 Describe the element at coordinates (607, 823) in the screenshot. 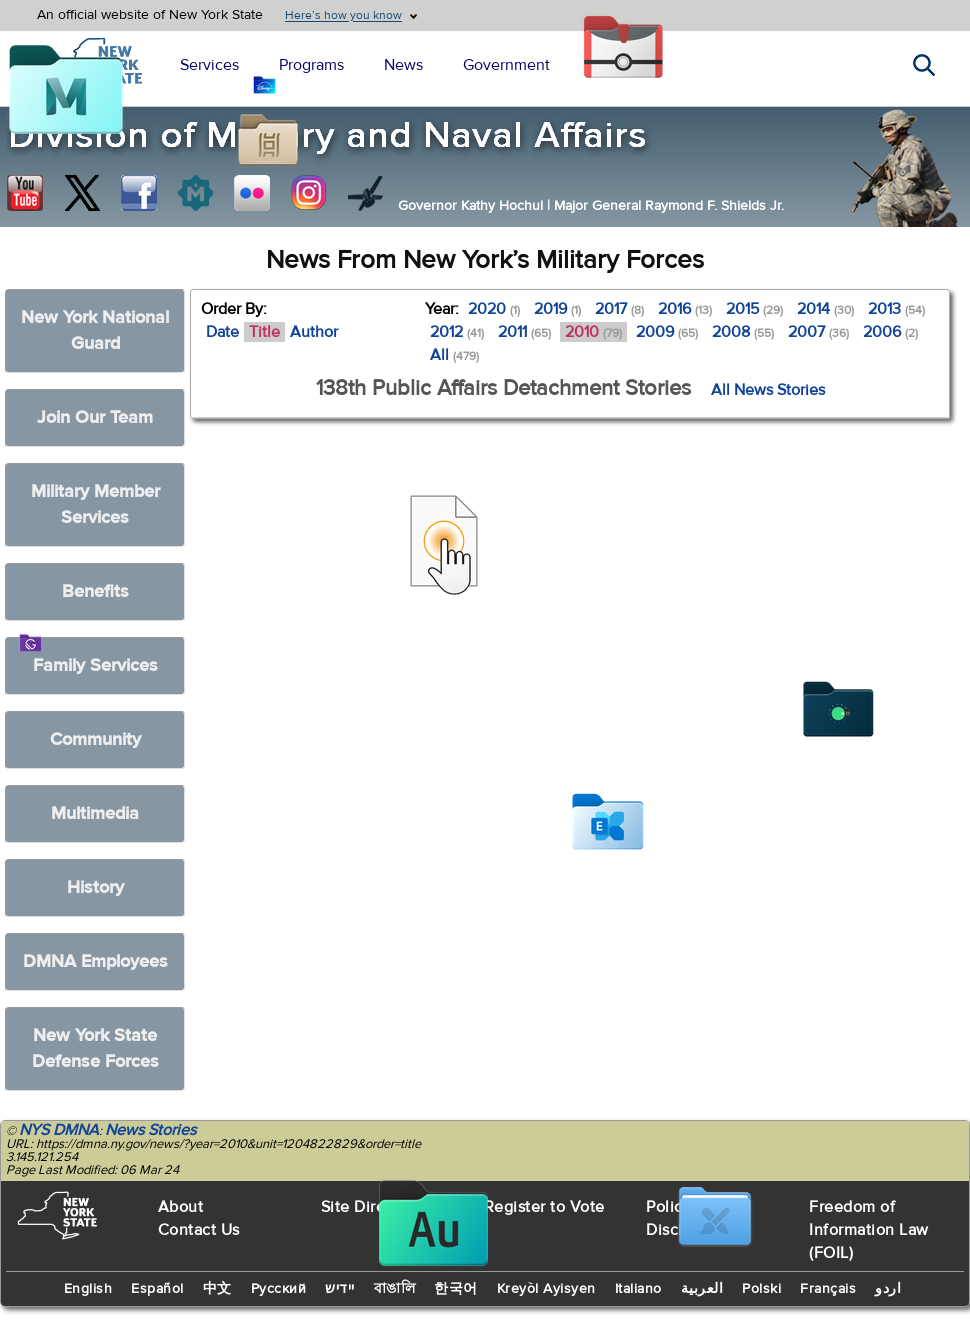

I see `open microsoft exchange folder` at that location.